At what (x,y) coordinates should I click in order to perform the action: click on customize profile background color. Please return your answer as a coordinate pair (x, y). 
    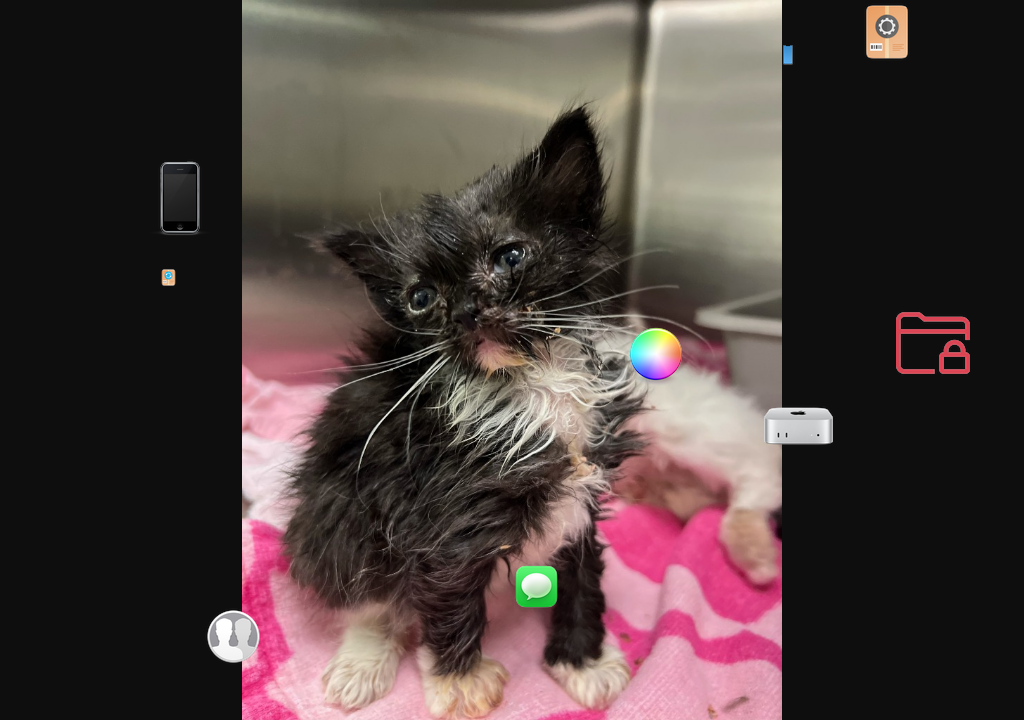
    Looking at the image, I should click on (656, 354).